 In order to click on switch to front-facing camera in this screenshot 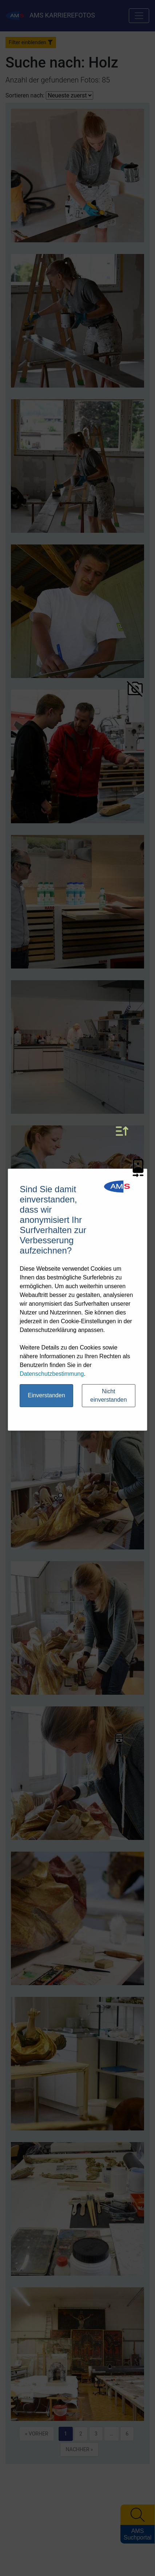, I will do `click(138, 1168)`.